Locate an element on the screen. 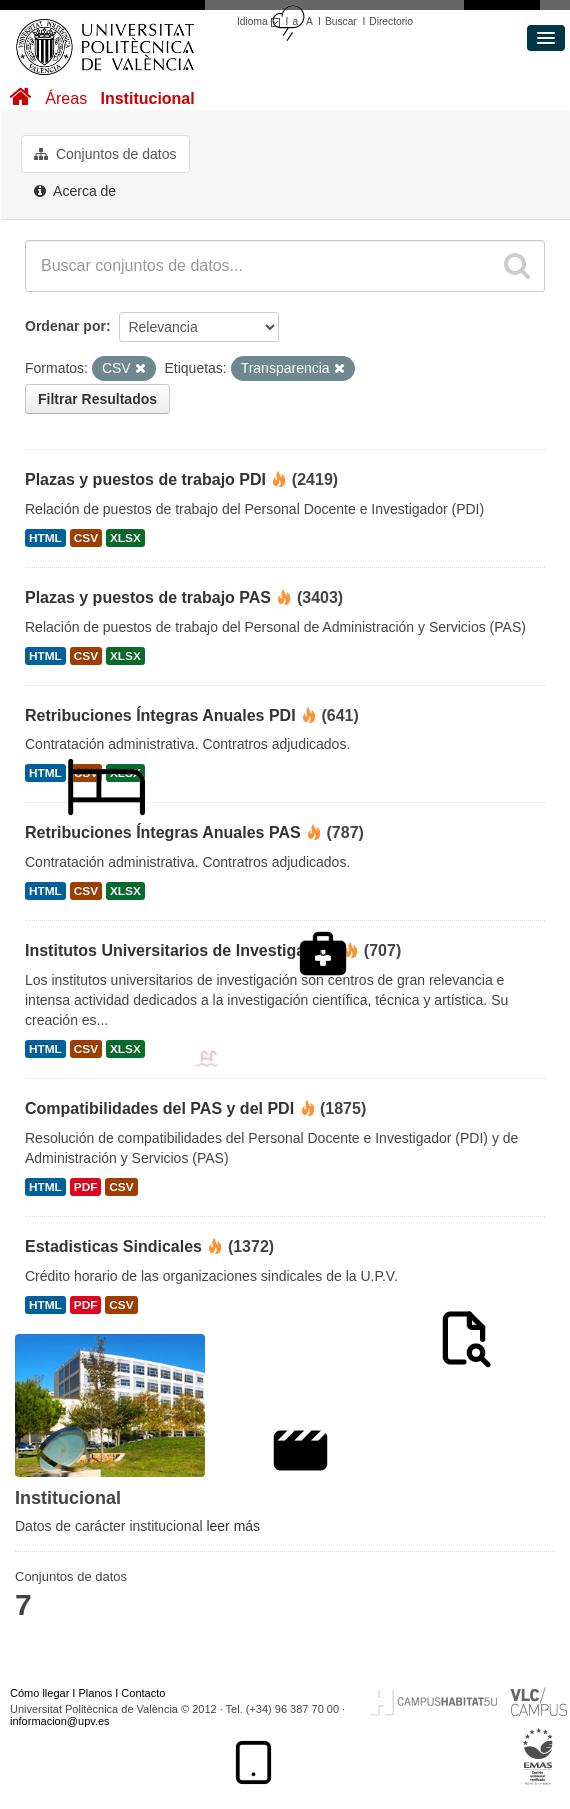  current weather conditions: rain is located at coordinates (288, 22).